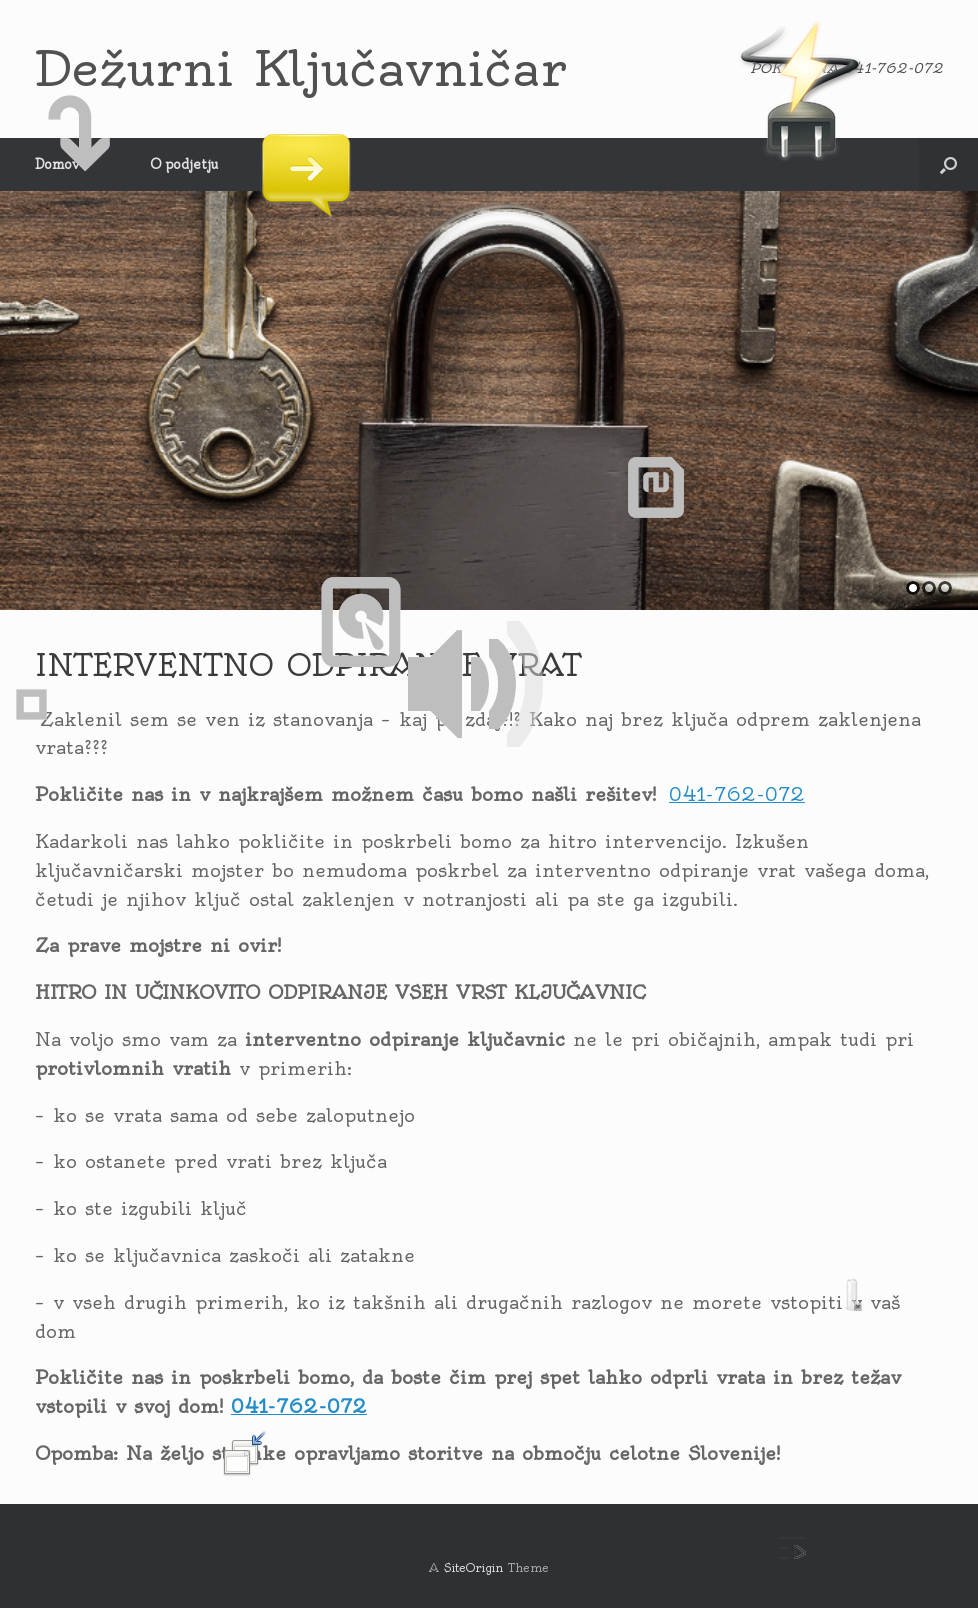  Describe the element at coordinates (852, 1295) in the screenshot. I see `indicates battery not detected or missing` at that location.